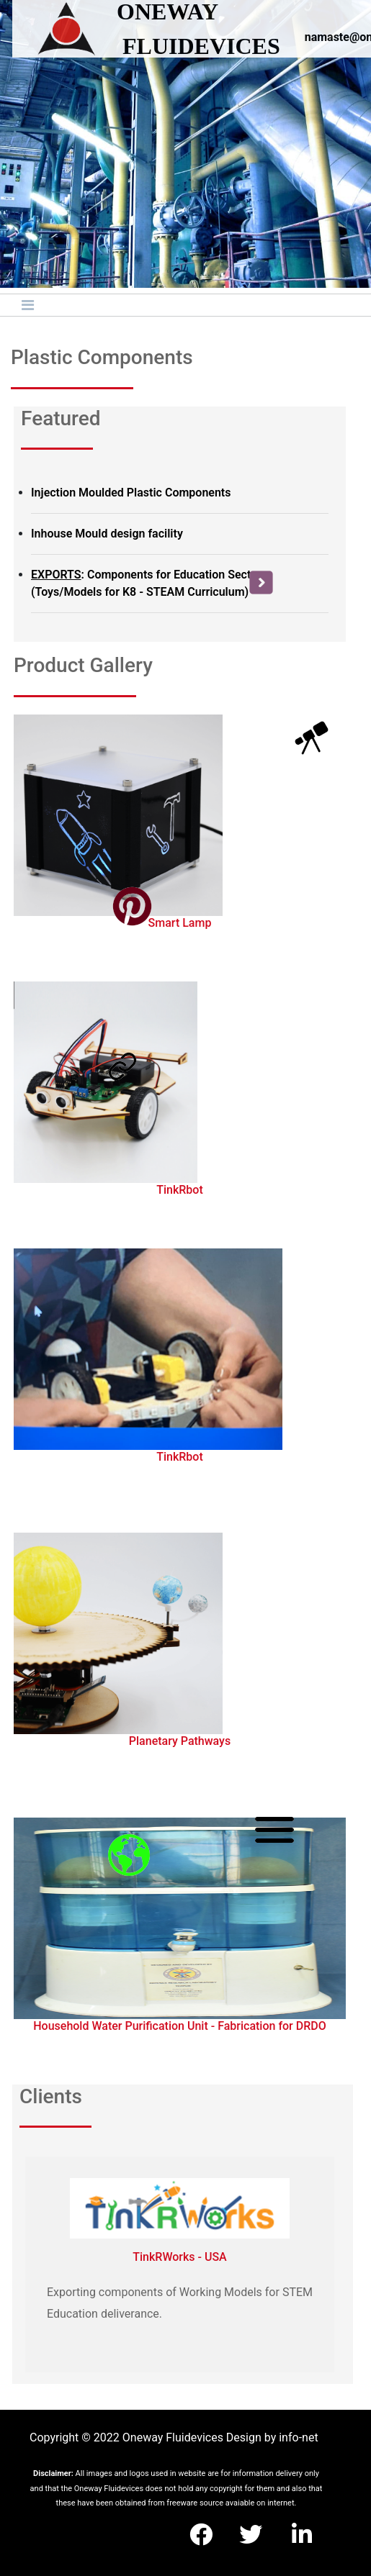  Describe the element at coordinates (122, 1066) in the screenshot. I see `copy or share a link` at that location.